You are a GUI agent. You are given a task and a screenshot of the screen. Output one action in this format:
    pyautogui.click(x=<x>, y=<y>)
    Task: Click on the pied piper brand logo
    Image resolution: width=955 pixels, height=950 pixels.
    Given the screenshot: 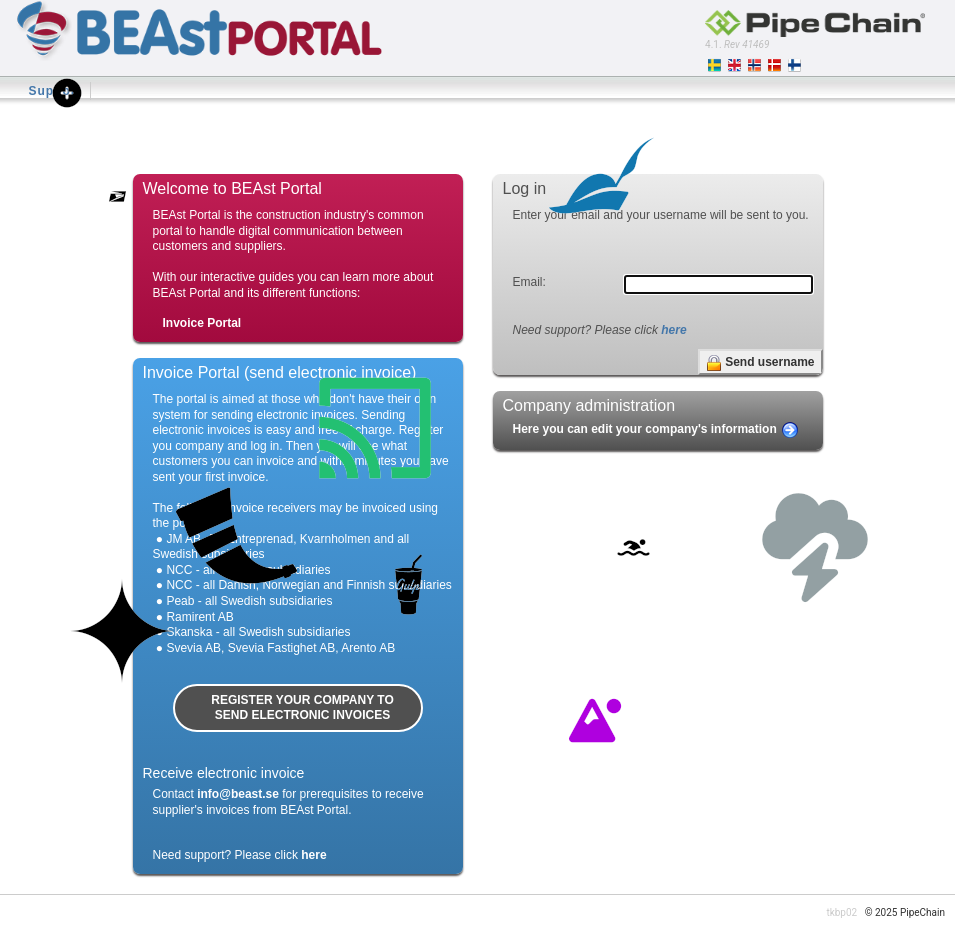 What is the action you would take?
    pyautogui.click(x=601, y=175)
    